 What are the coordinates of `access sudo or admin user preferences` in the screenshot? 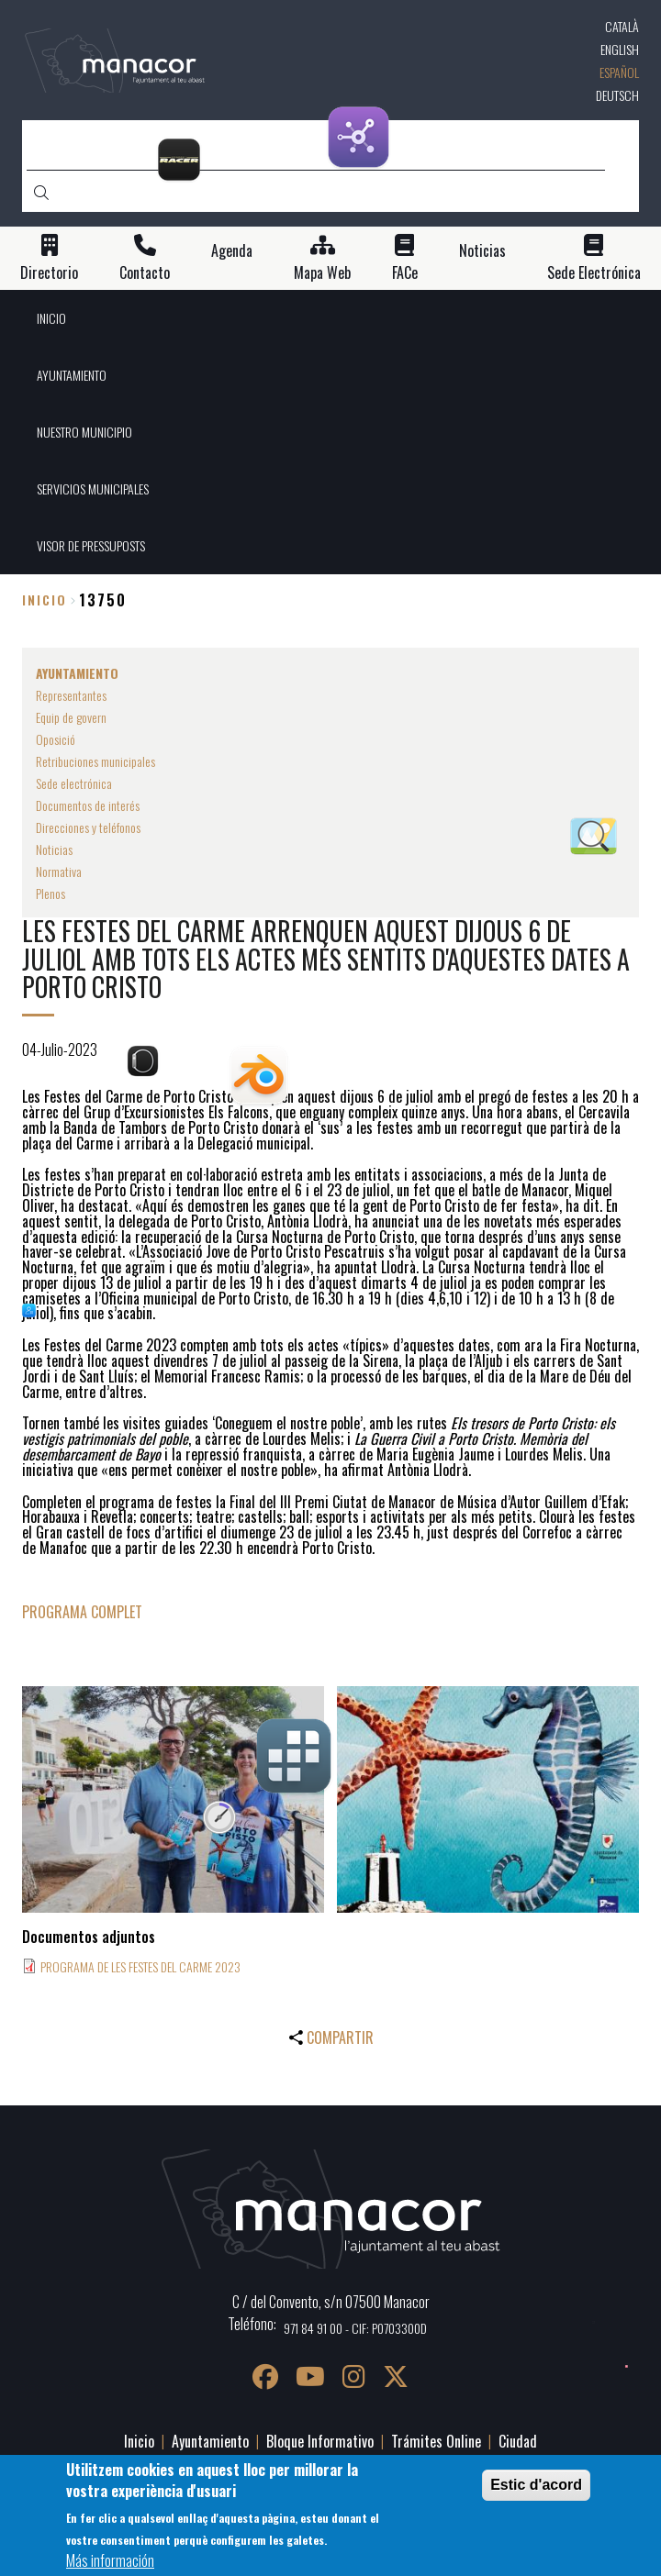 It's located at (28, 1310).